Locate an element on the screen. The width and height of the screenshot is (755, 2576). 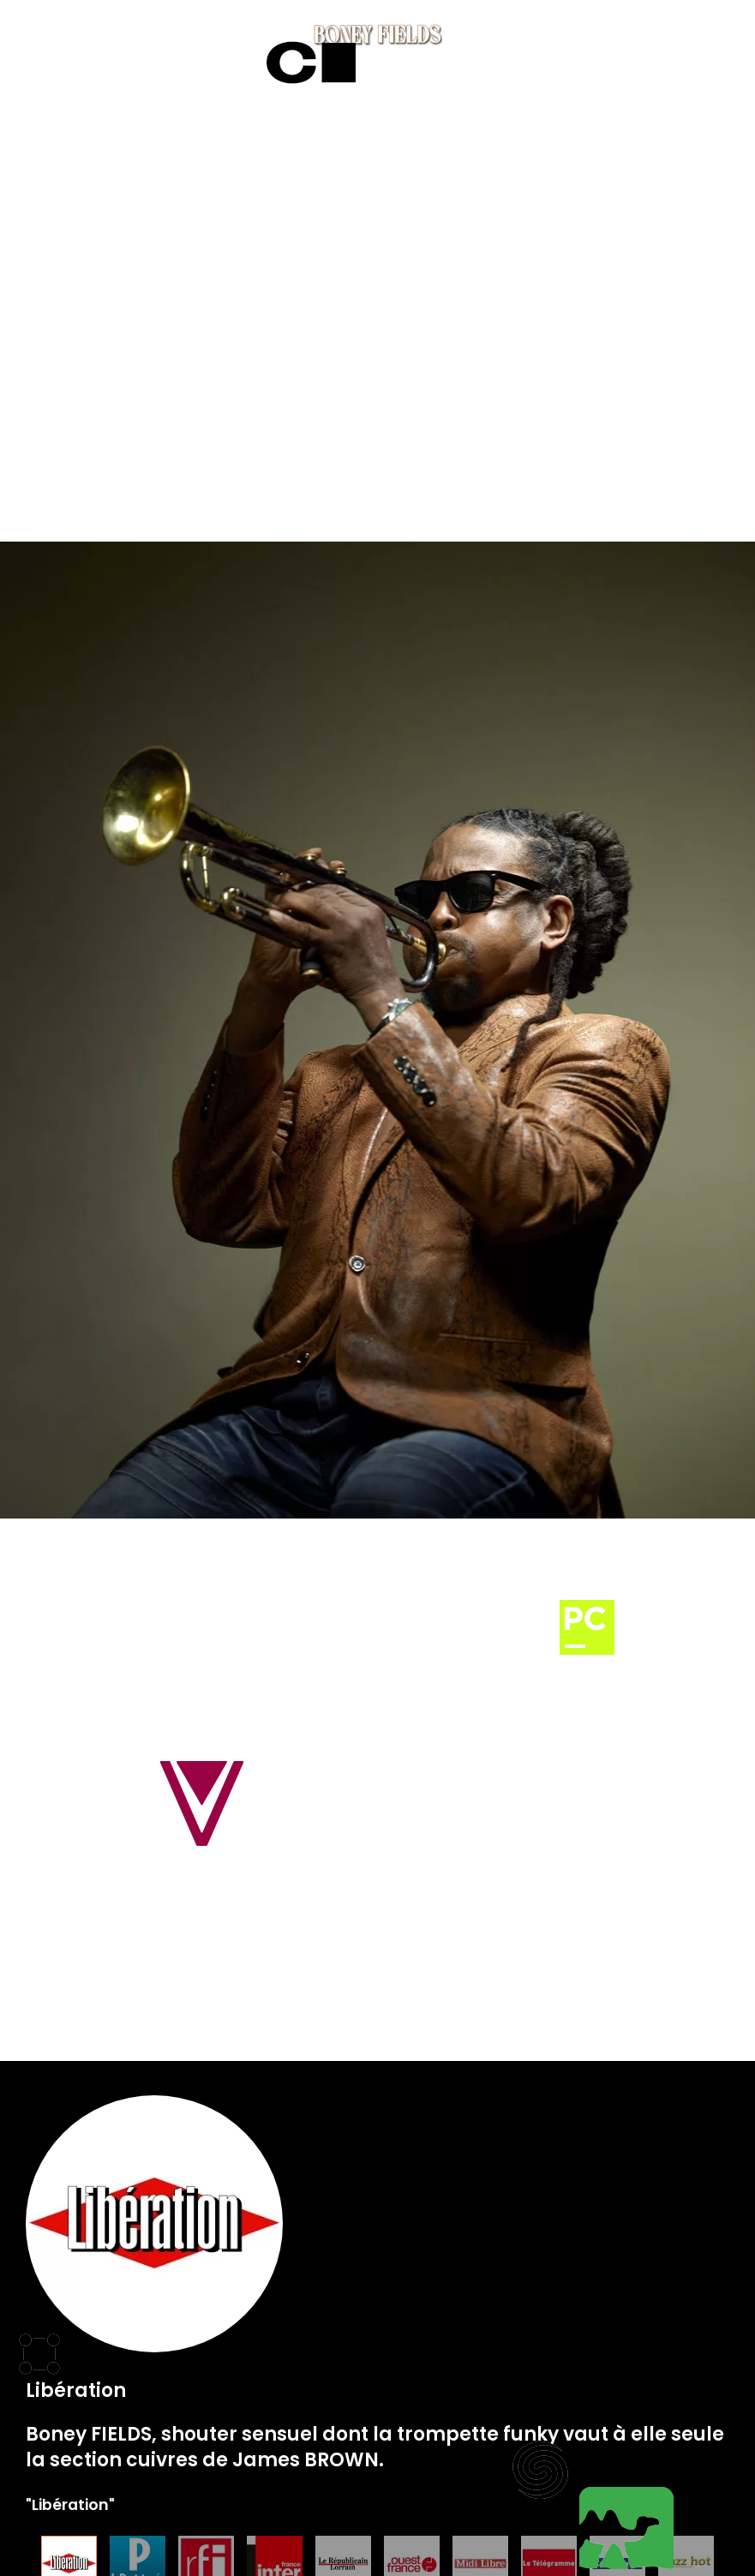
open coder development environment is located at coordinates (311, 63).